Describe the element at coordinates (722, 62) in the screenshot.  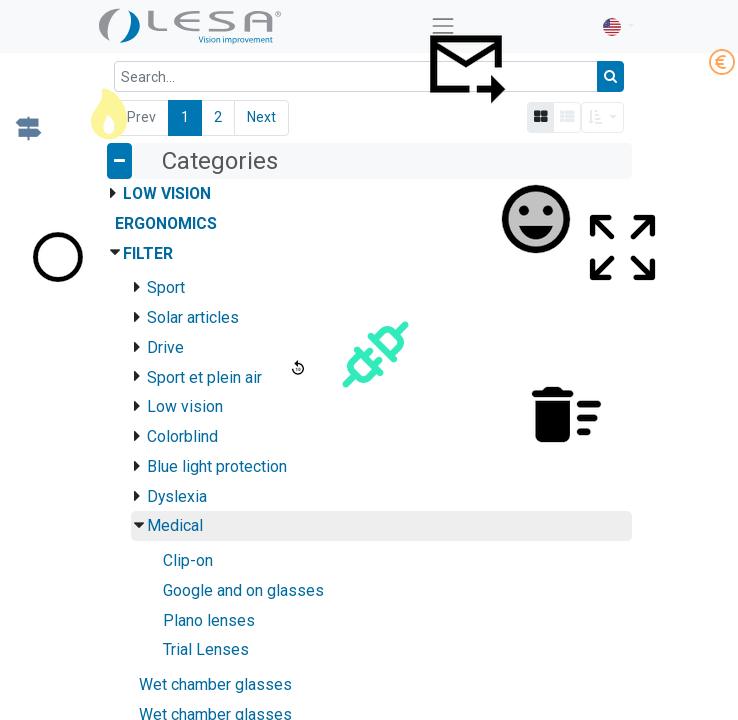
I see `view price in euros` at that location.